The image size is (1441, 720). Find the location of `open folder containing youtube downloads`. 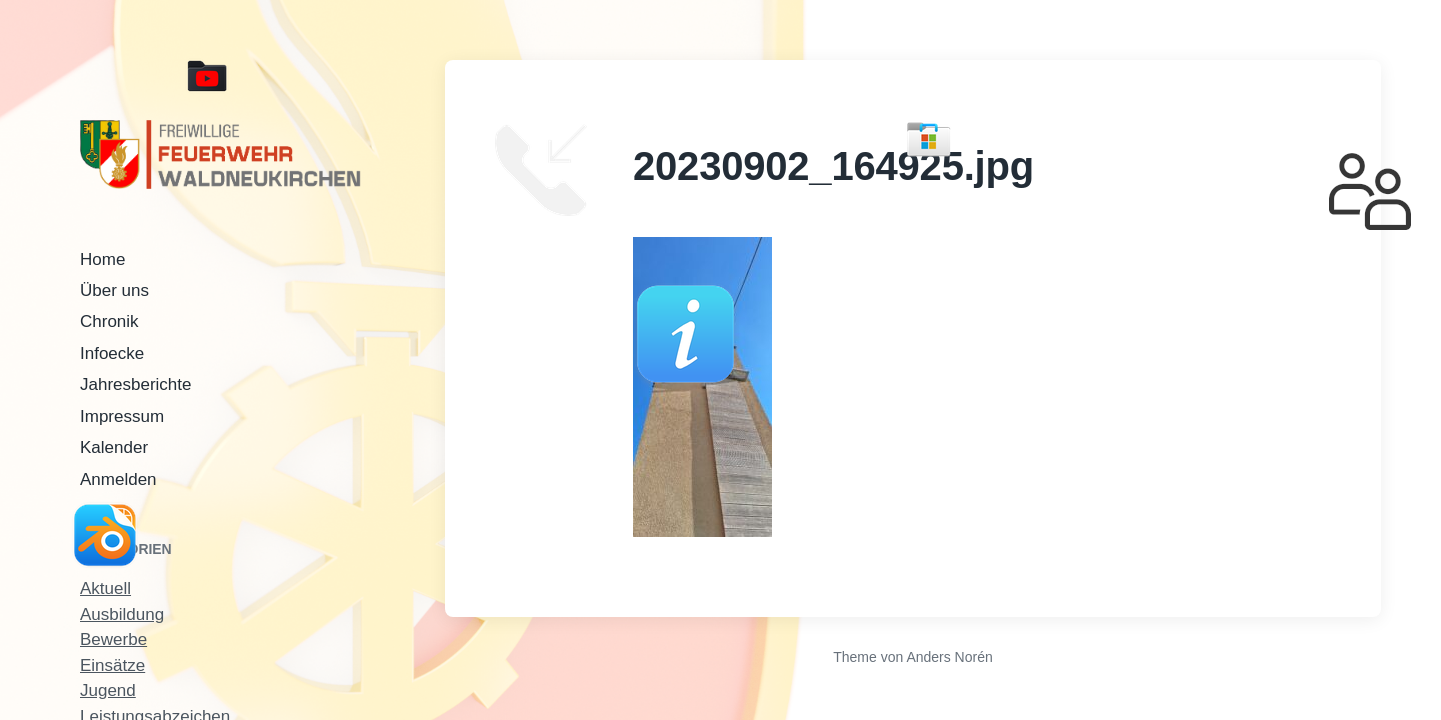

open folder containing youtube downloads is located at coordinates (207, 77).